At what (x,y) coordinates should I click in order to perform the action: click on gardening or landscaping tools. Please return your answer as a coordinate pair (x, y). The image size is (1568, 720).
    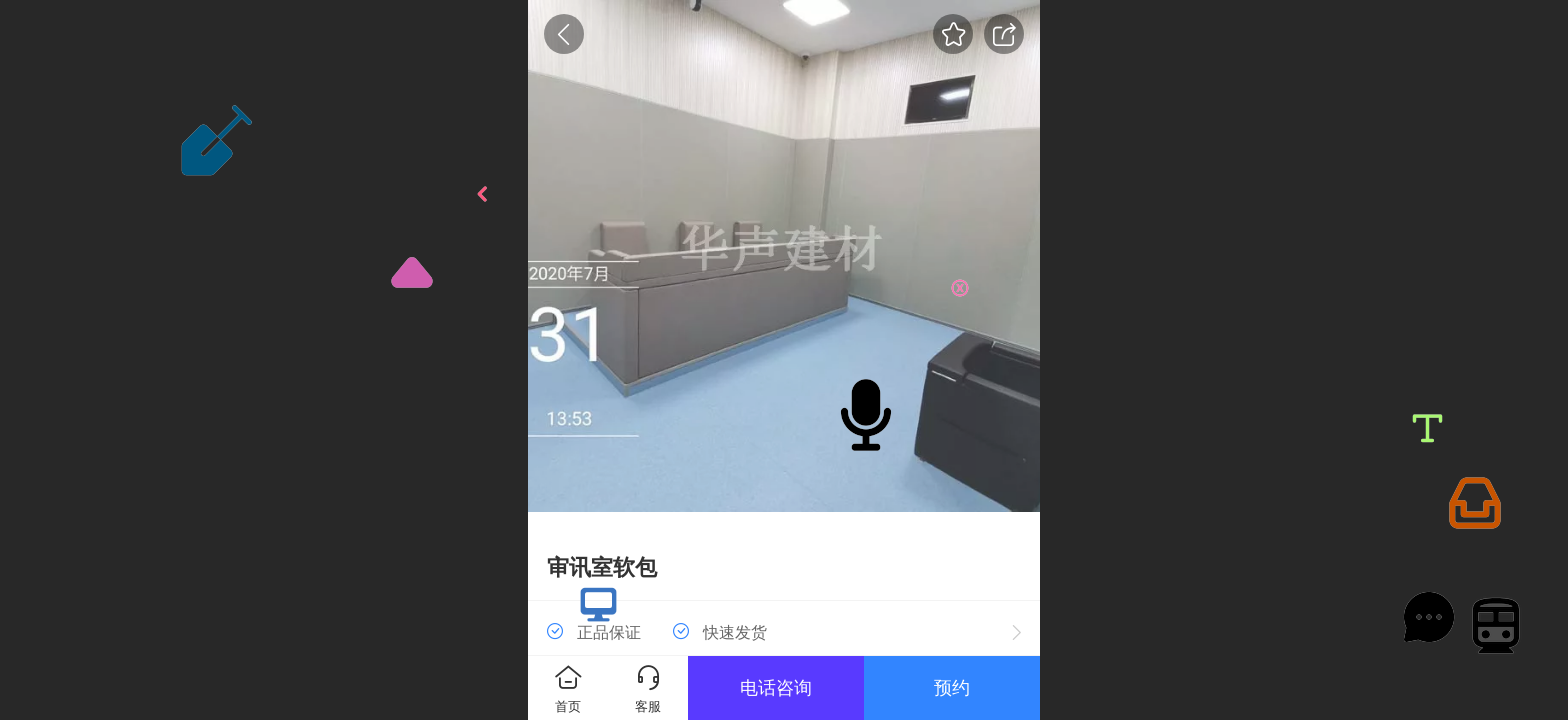
    Looking at the image, I should click on (215, 141).